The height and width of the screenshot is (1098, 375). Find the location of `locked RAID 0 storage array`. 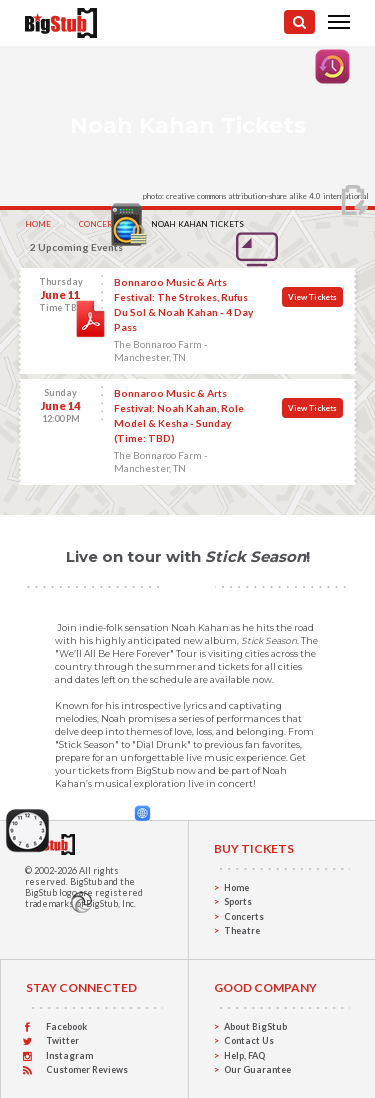

locked RAID 0 storage array is located at coordinates (126, 224).